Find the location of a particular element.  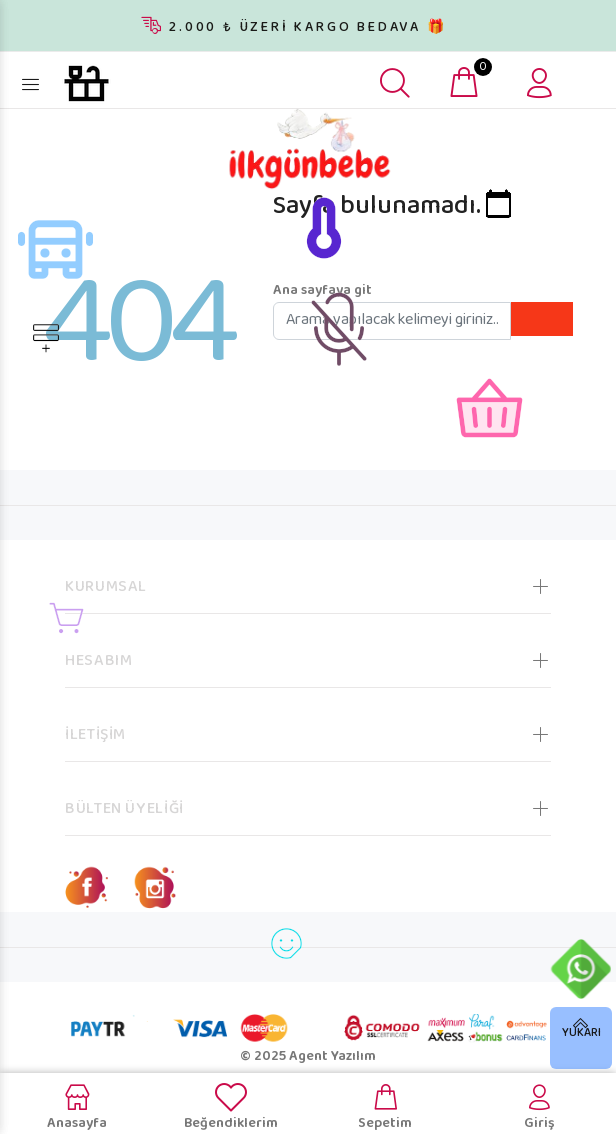

view your shopping cart is located at coordinates (67, 618).